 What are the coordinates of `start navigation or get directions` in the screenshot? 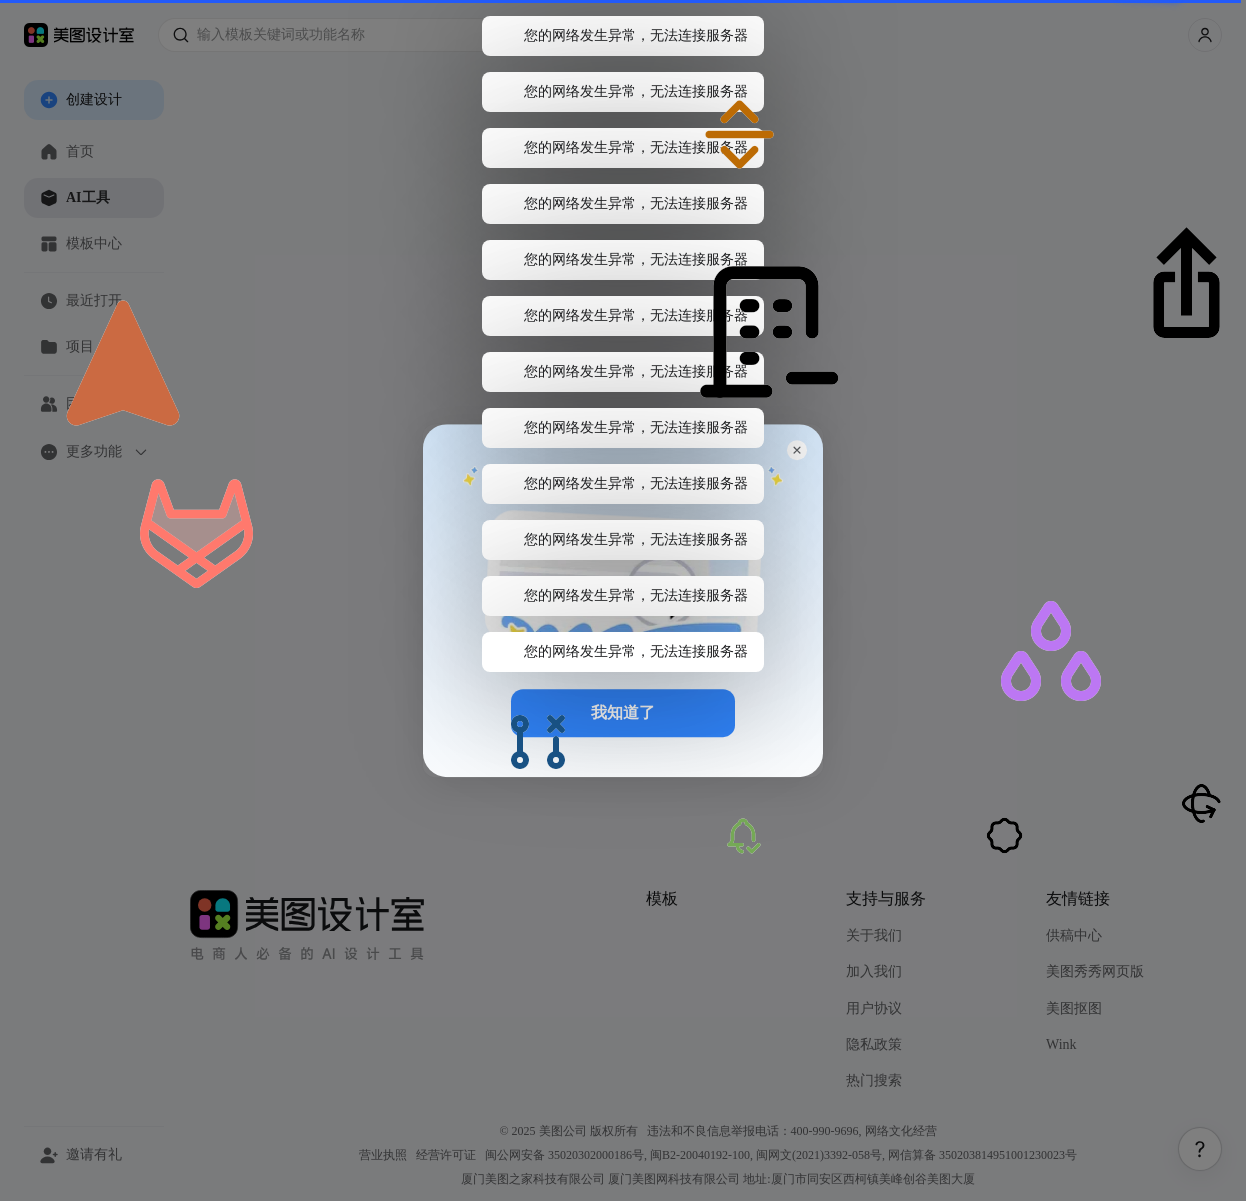 It's located at (123, 363).